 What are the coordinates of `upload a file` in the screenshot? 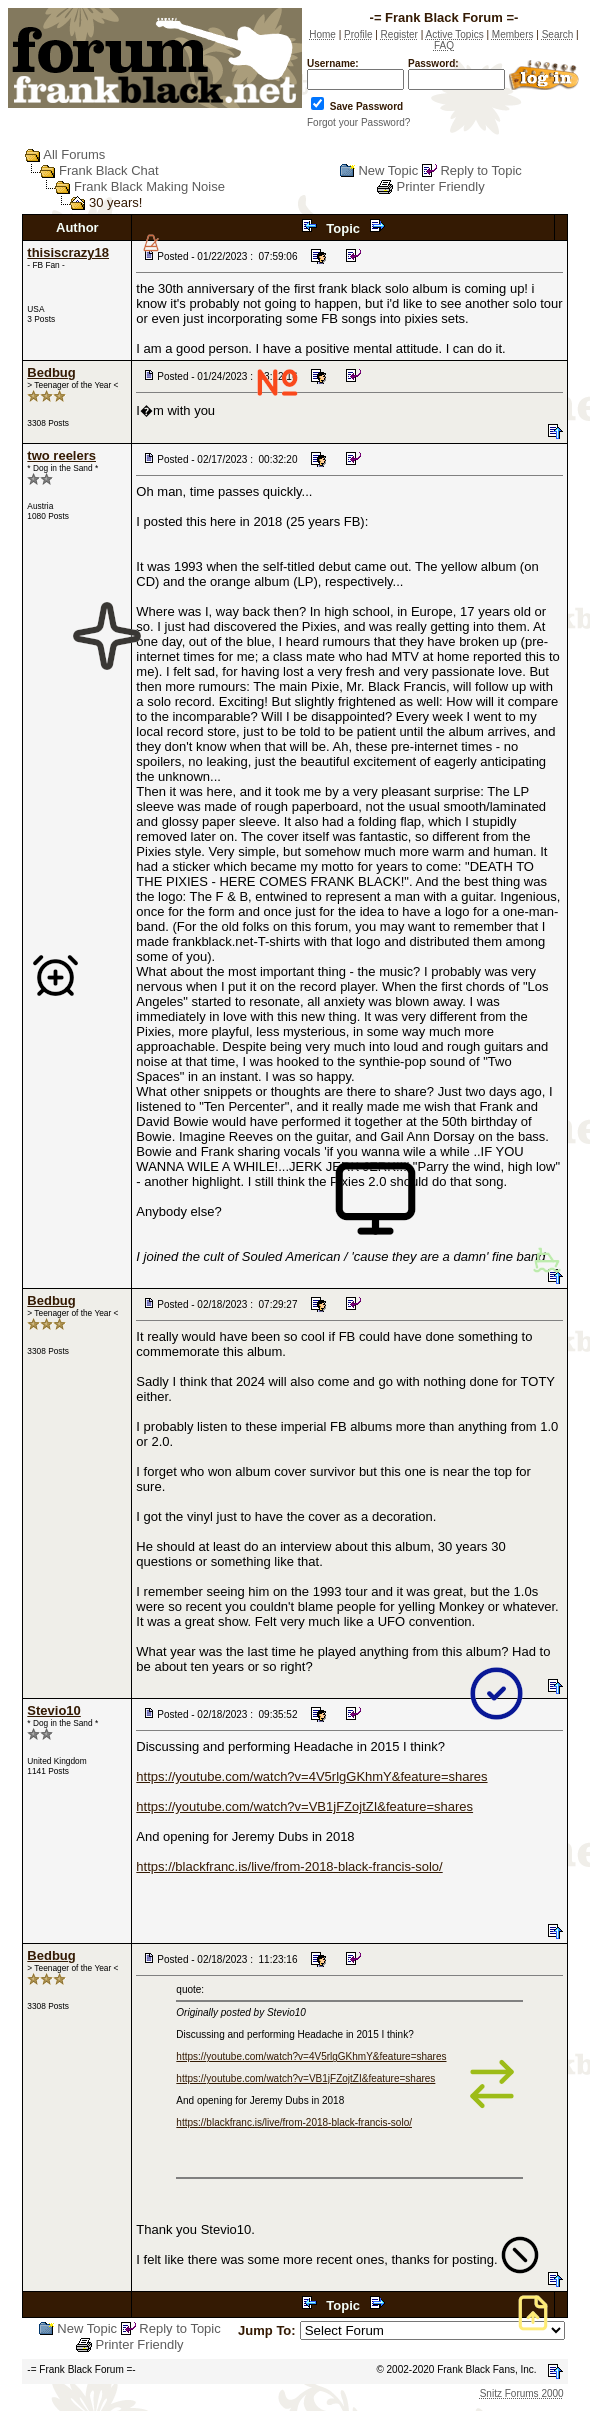 It's located at (533, 2313).